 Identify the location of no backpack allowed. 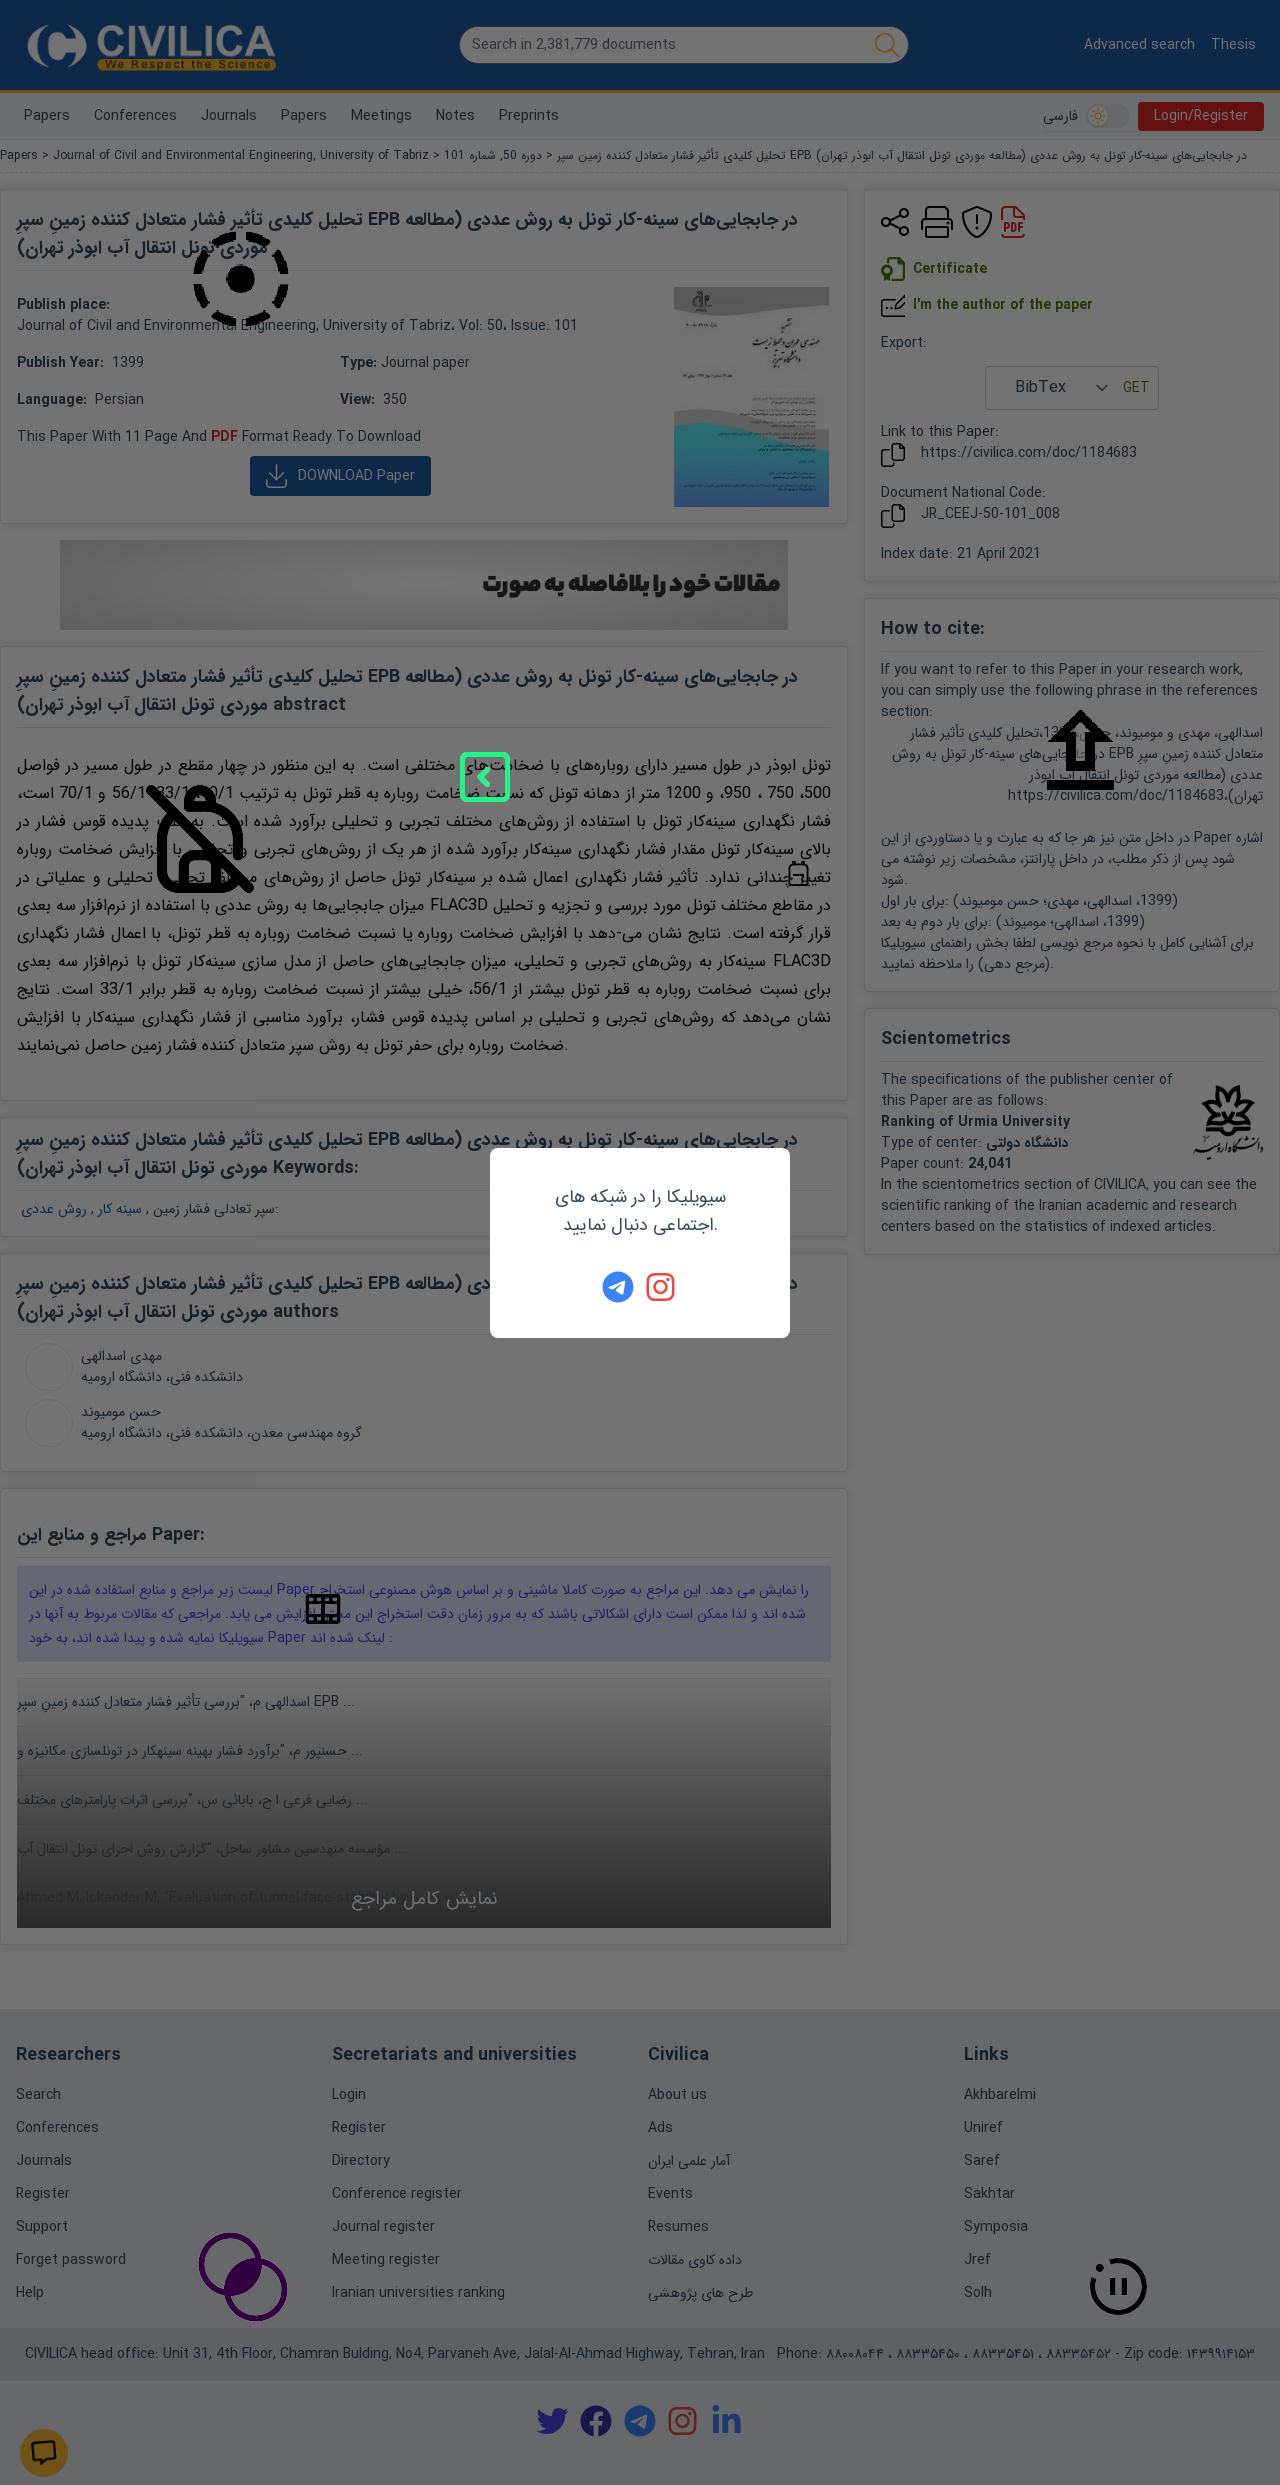
(200, 839).